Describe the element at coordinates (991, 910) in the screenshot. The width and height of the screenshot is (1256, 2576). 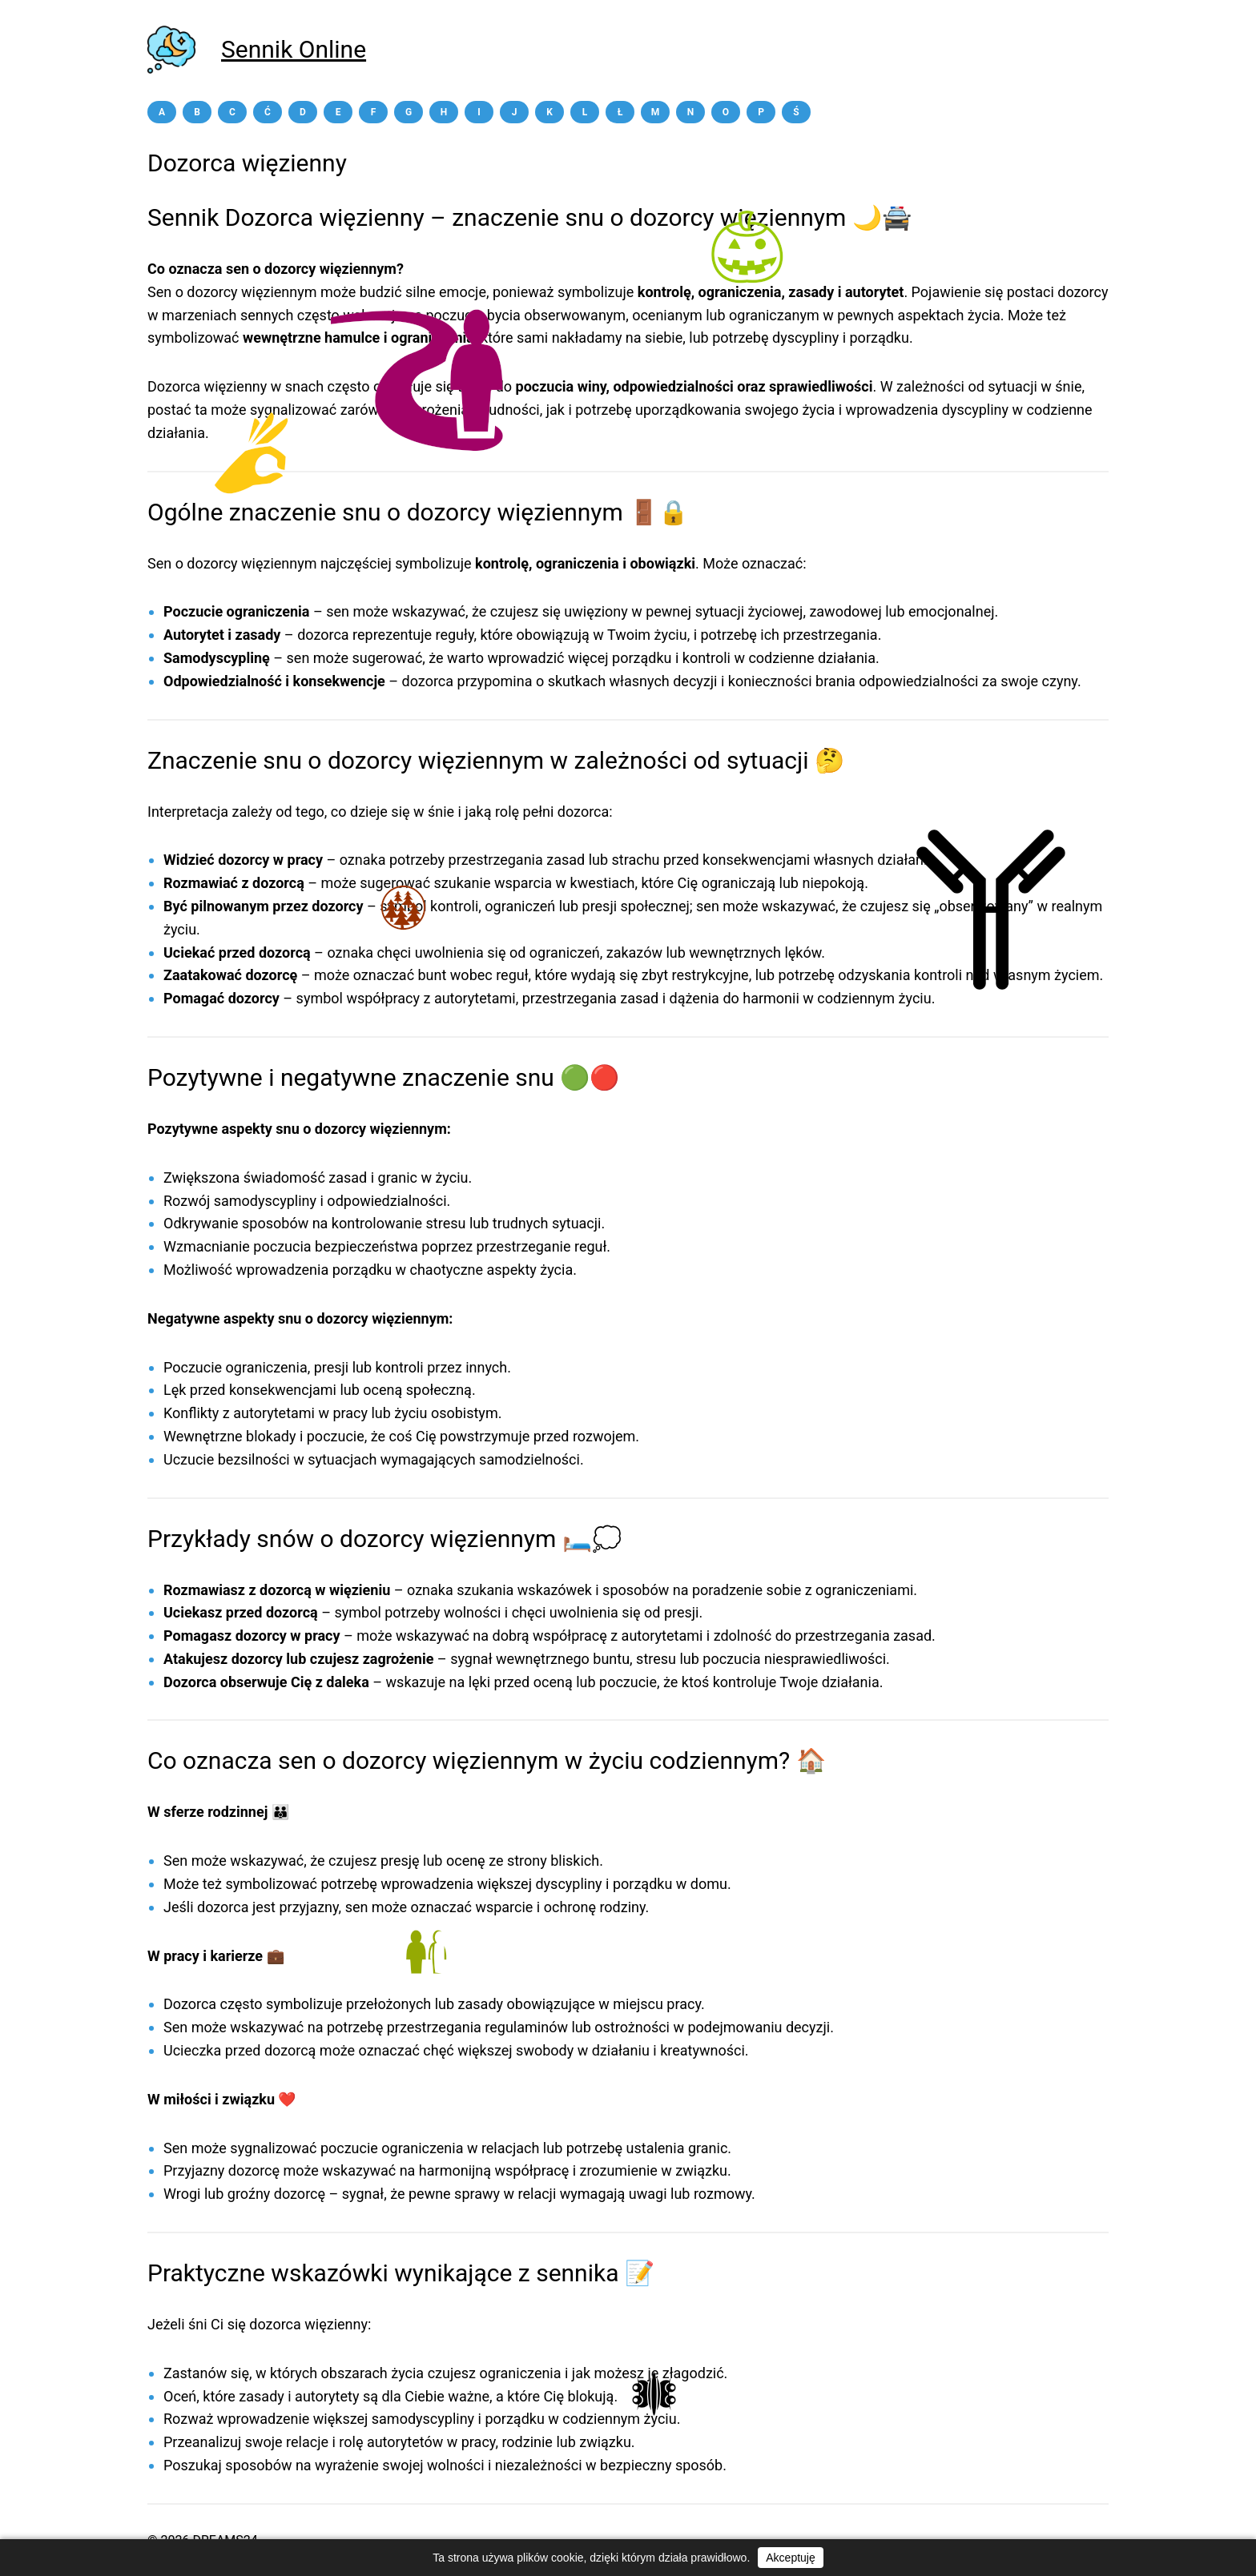
I see `view immune system or antibody information` at that location.